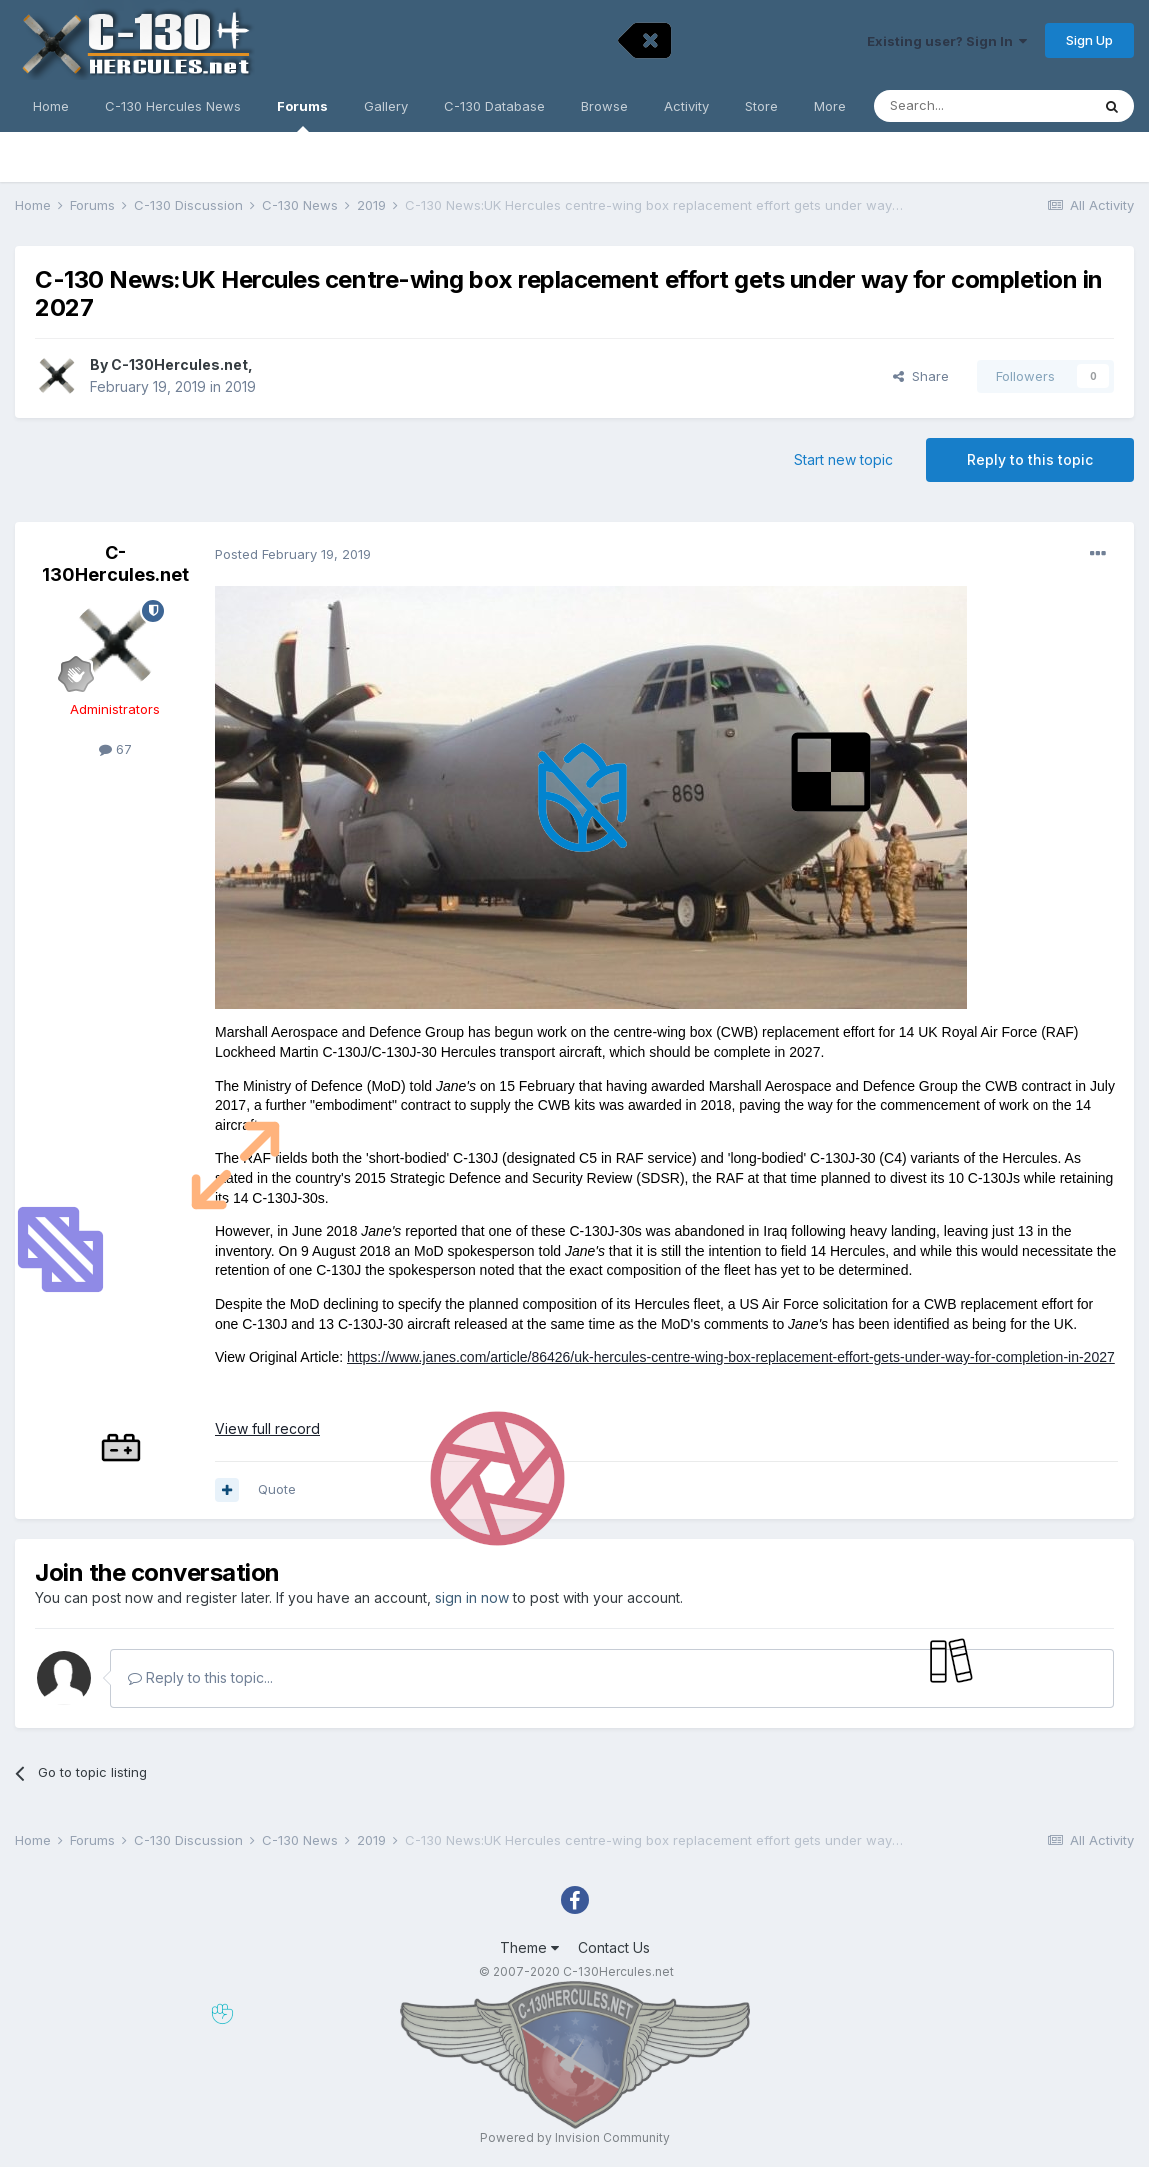 Image resolution: width=1149 pixels, height=2167 pixels. Describe the element at coordinates (235, 1165) in the screenshot. I see `expand content to full screen` at that location.